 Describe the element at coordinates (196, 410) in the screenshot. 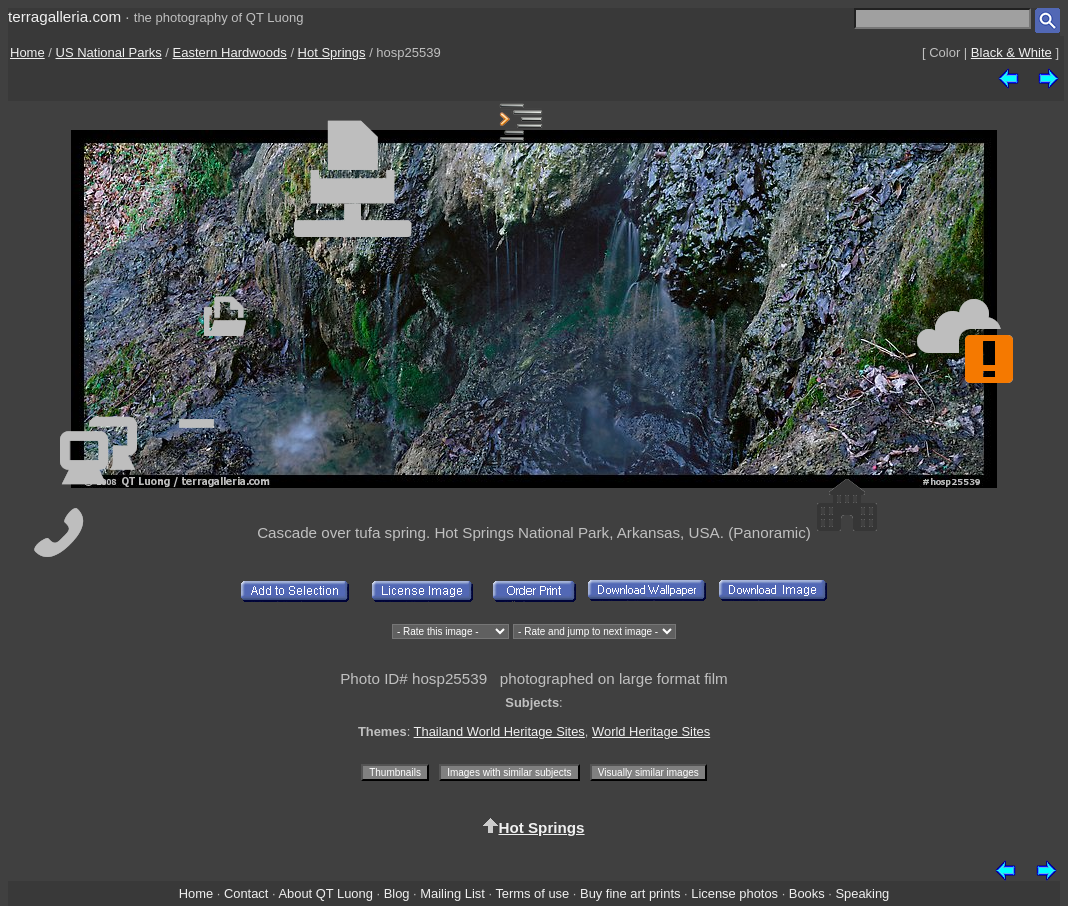

I see `minimize the current window` at that location.